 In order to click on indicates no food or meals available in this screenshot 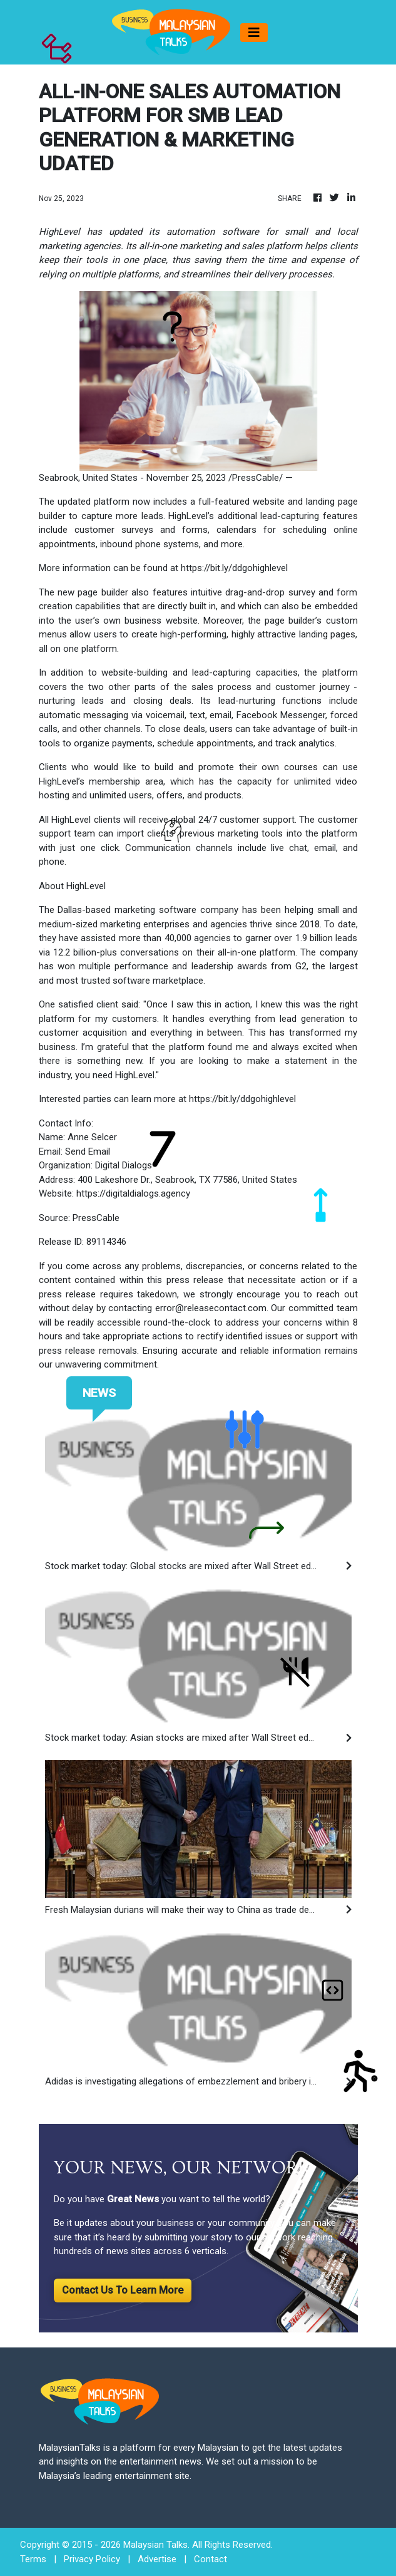, I will do `click(296, 1671)`.